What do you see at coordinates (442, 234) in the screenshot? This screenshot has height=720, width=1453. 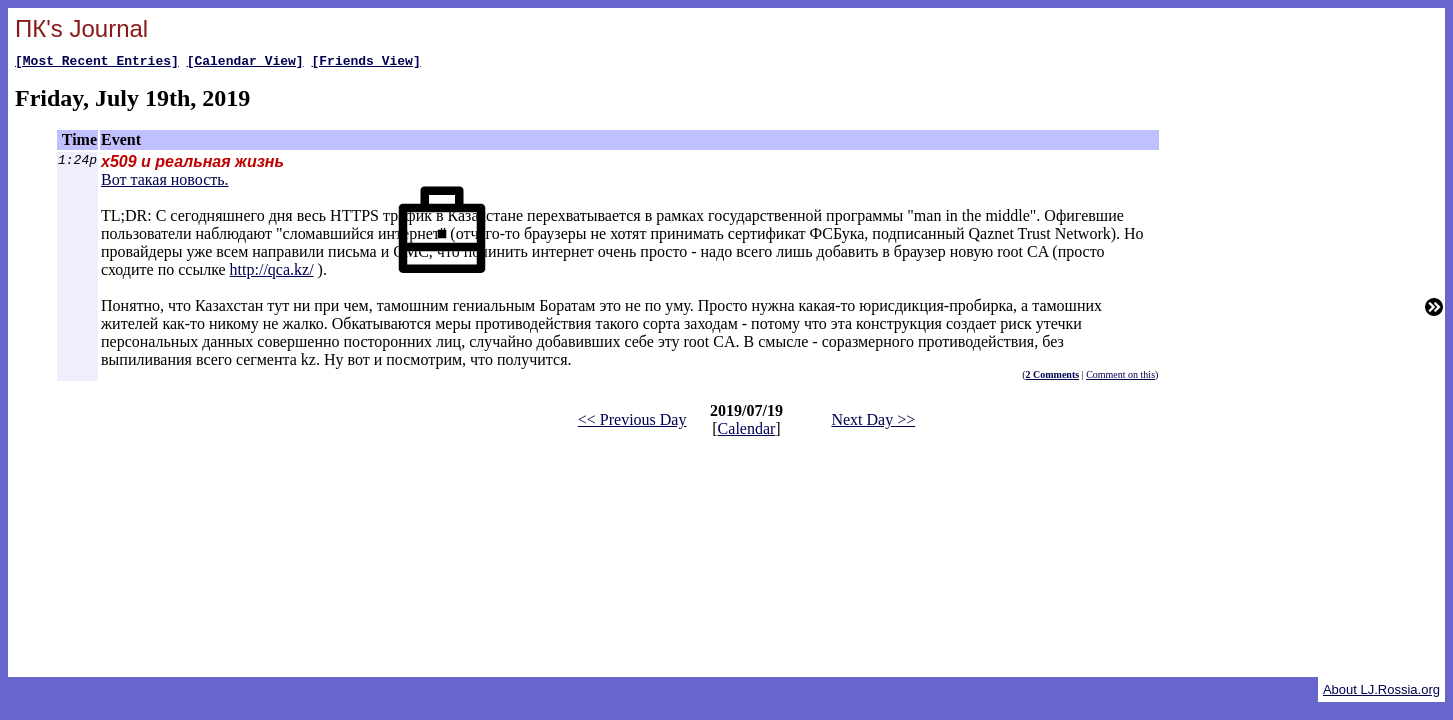 I see `access work or business features` at bounding box center [442, 234].